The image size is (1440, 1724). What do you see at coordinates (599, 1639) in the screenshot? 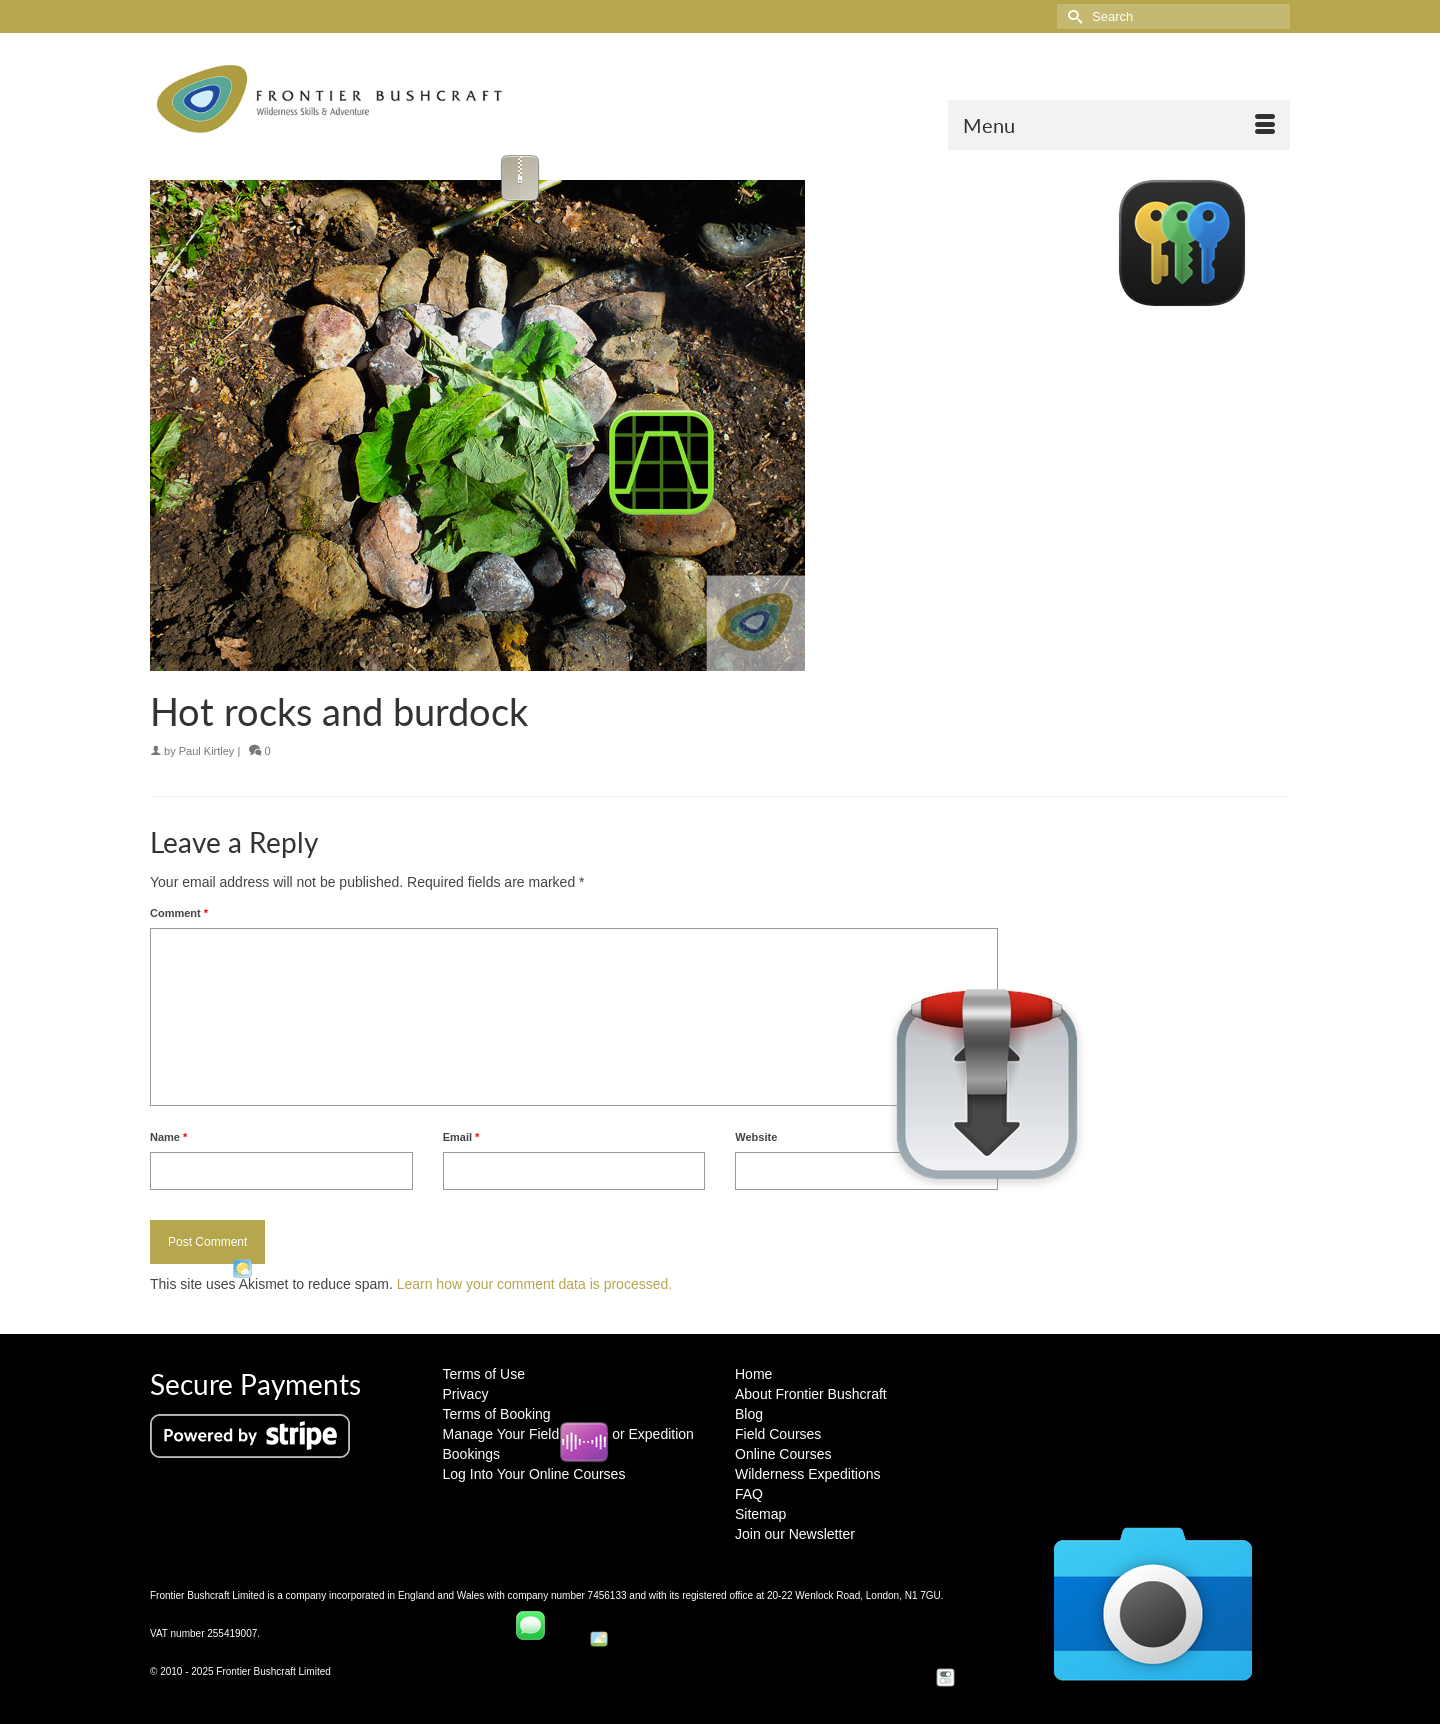
I see `open gnome photos app` at bounding box center [599, 1639].